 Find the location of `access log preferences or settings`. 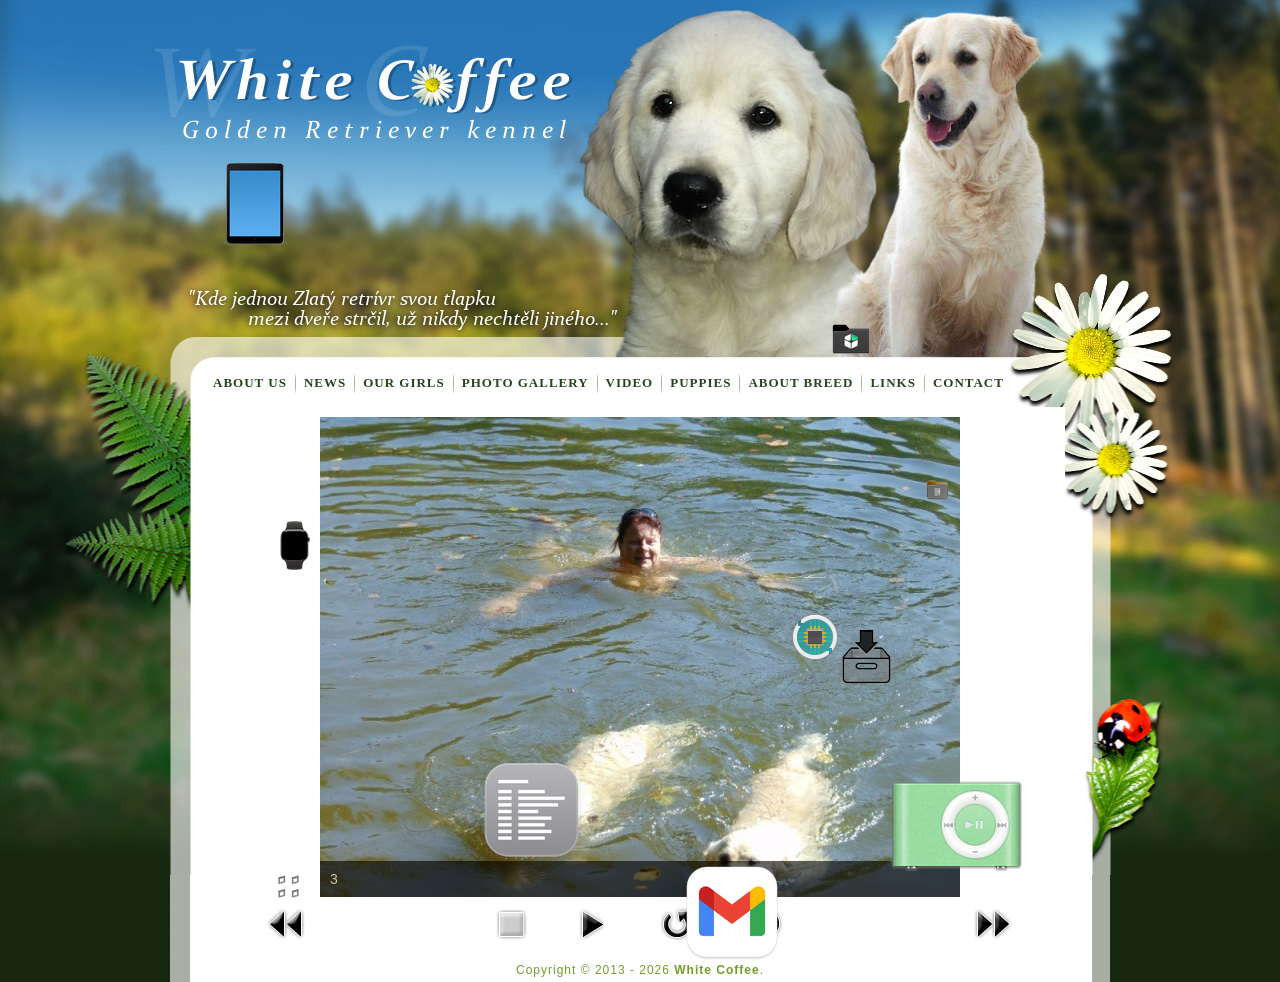

access log preferences or settings is located at coordinates (531, 811).